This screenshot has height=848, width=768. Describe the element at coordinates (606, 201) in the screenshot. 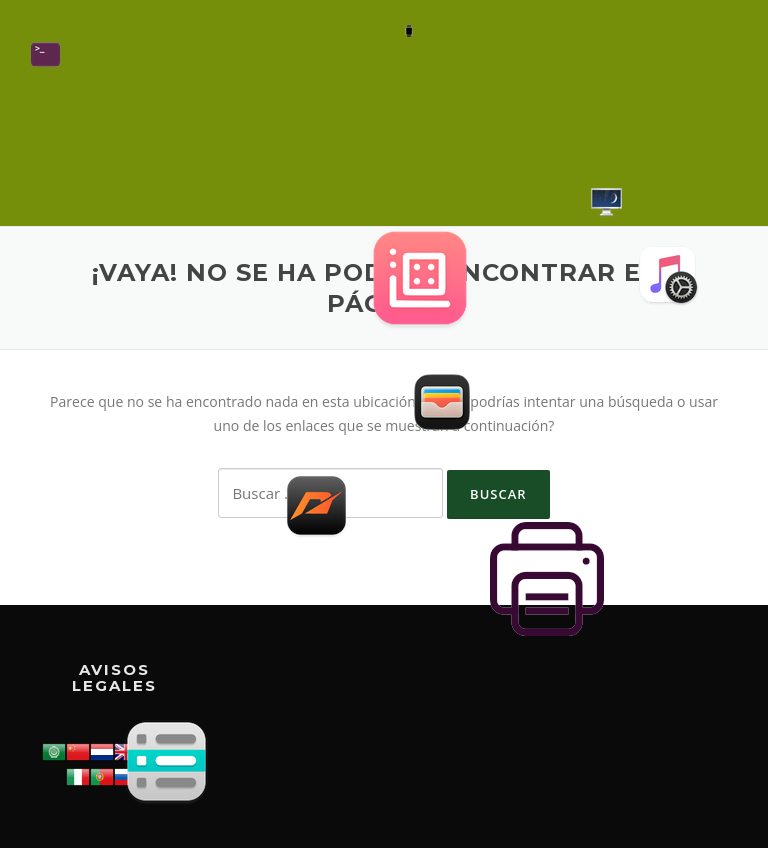

I see `access screensaver settings` at that location.